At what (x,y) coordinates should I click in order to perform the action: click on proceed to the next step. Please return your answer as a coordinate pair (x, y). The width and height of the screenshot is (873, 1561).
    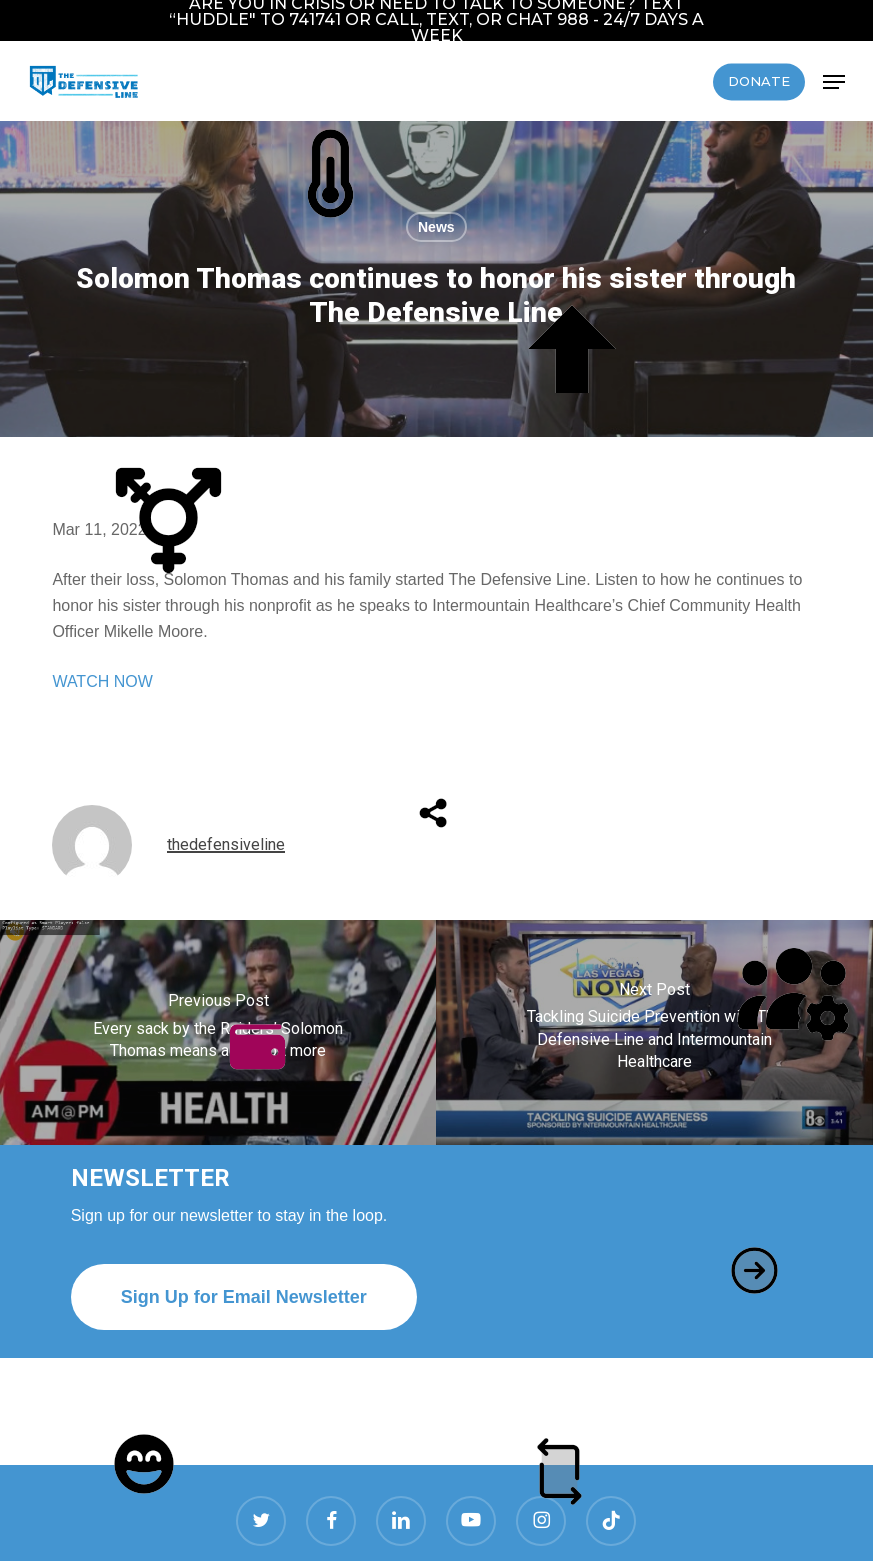
    Looking at the image, I should click on (754, 1270).